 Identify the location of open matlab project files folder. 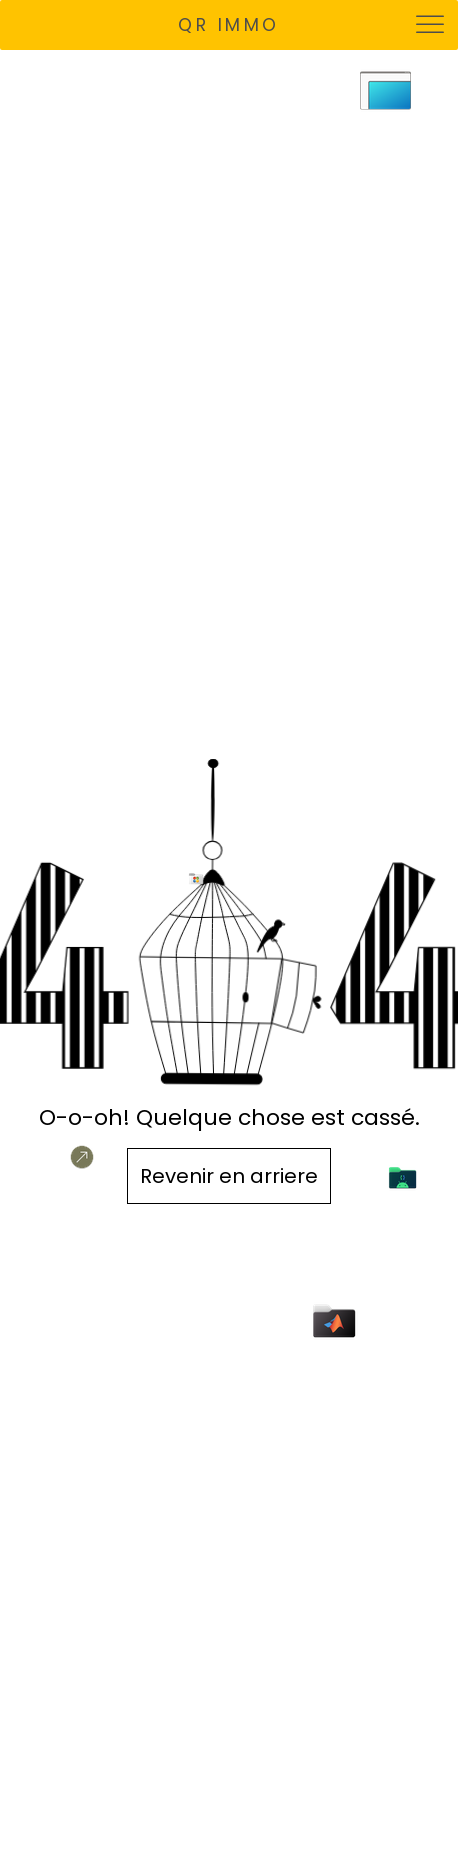
(334, 1322).